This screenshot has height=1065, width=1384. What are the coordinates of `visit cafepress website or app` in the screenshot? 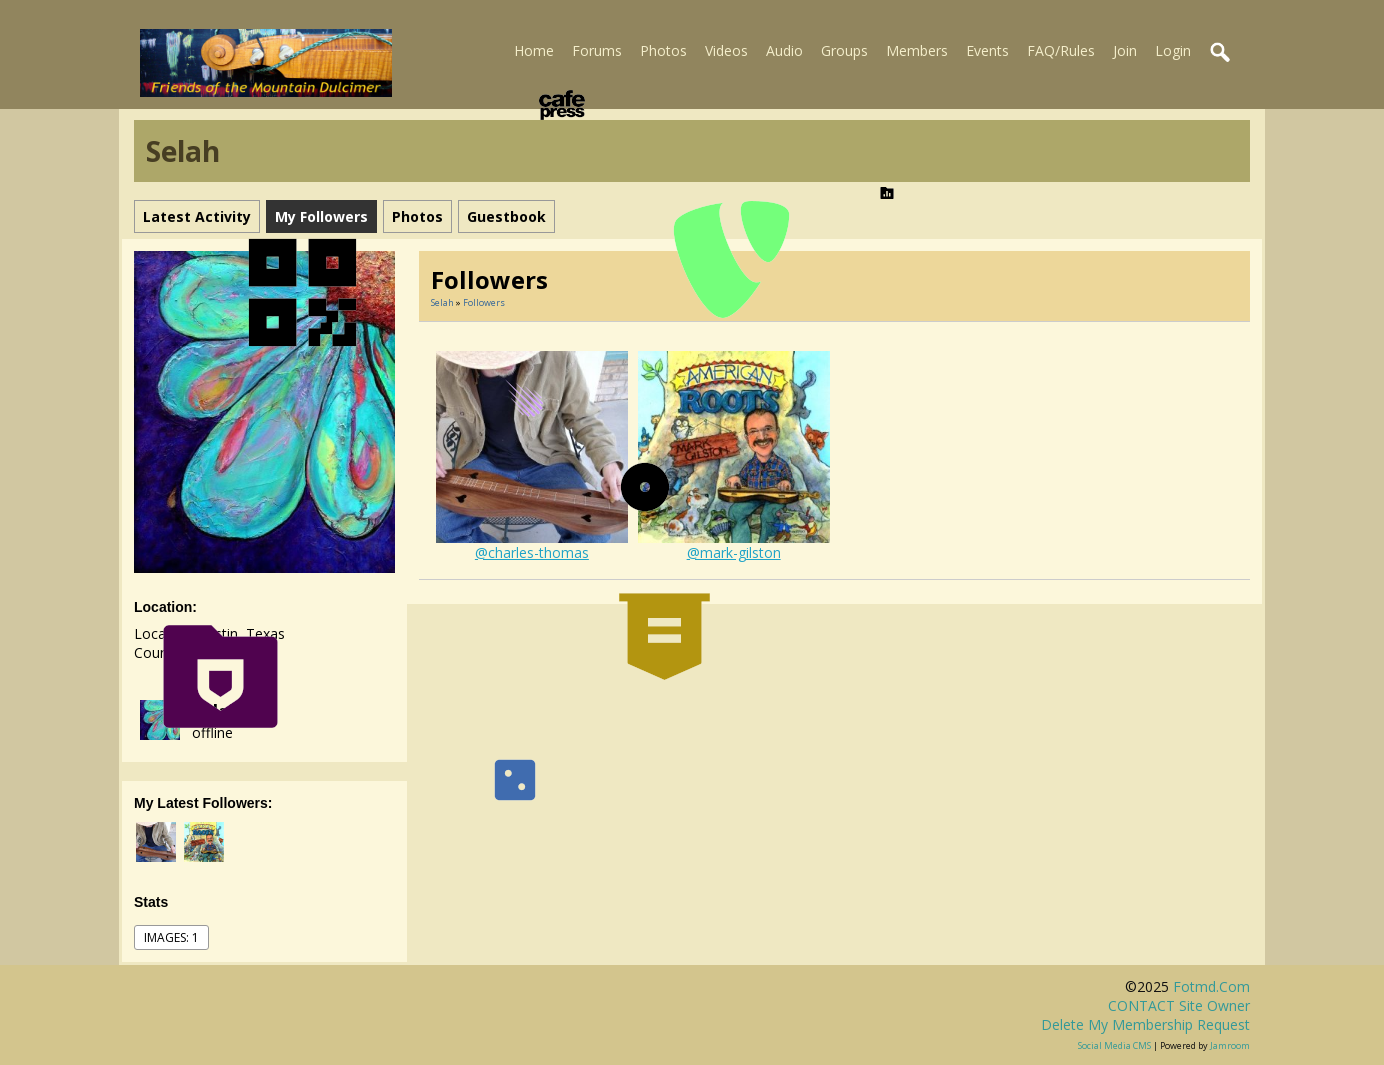 It's located at (562, 105).